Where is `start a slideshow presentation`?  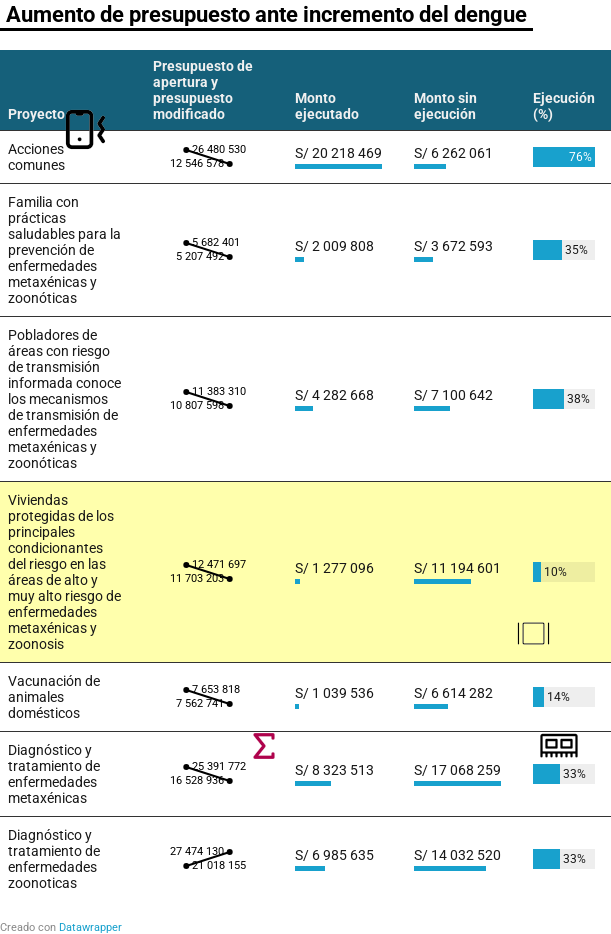 start a slideshow presentation is located at coordinates (533, 633).